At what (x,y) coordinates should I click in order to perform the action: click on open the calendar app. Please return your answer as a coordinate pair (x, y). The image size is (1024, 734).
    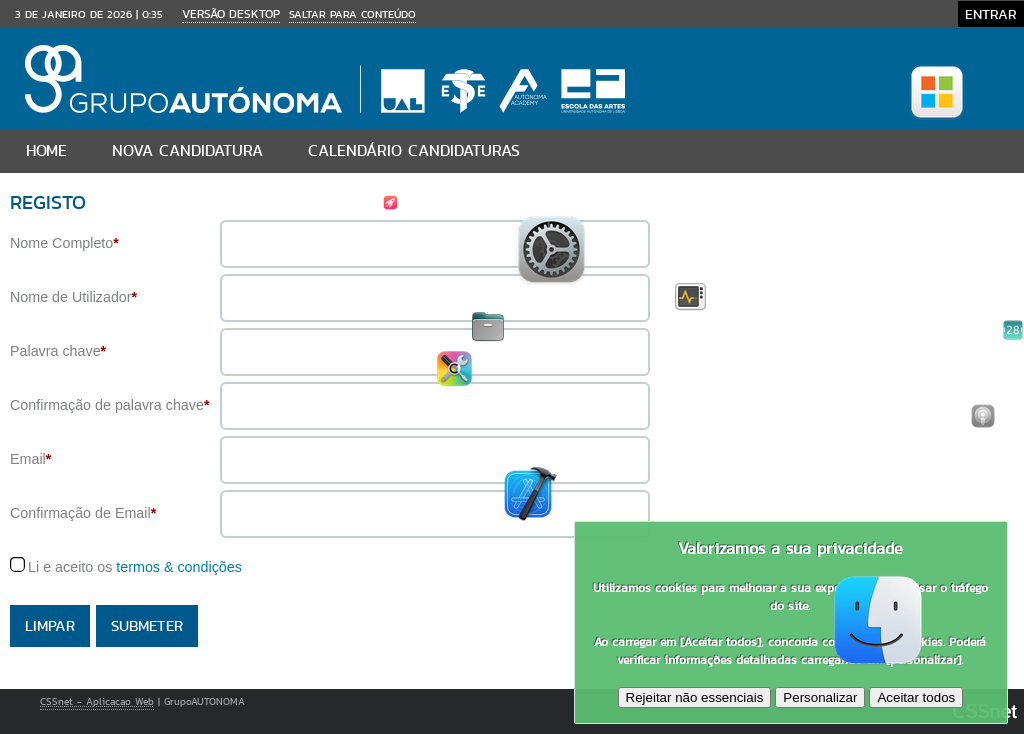
    Looking at the image, I should click on (1013, 330).